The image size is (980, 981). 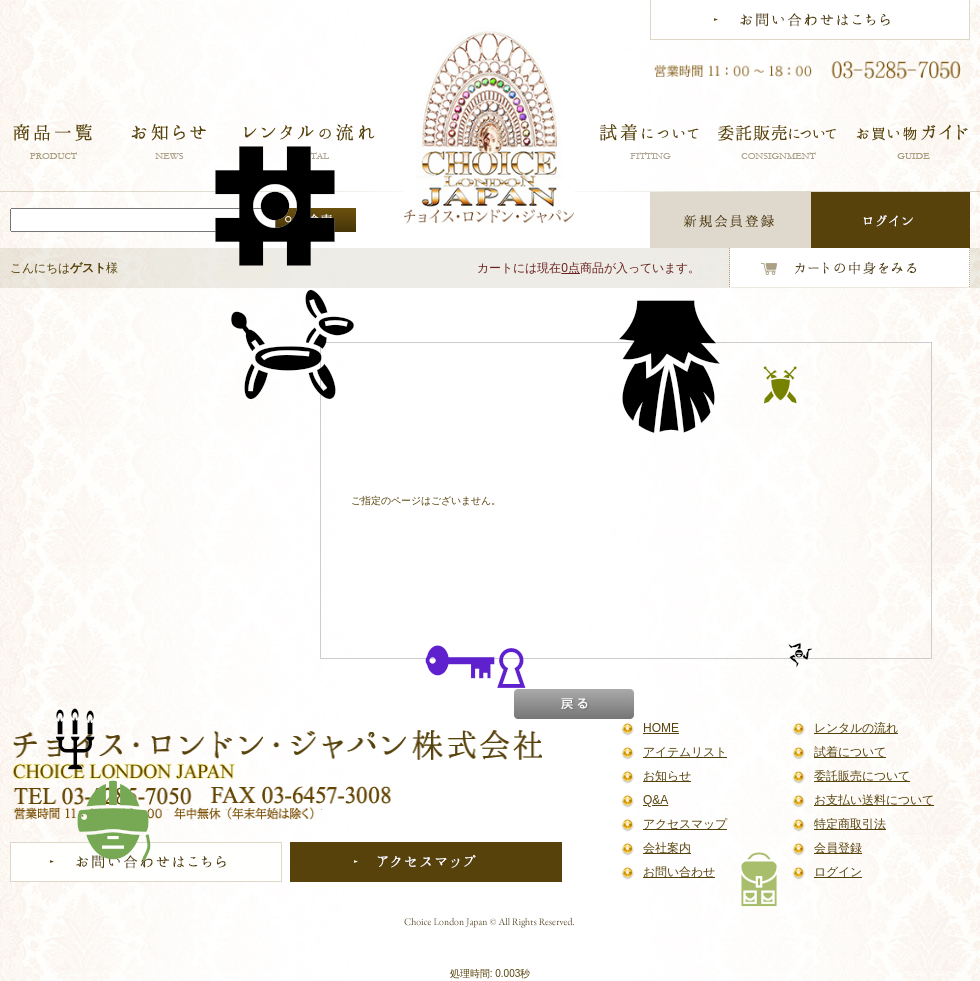 What do you see at coordinates (75, 739) in the screenshot?
I see `decorative lighting or ambiance setting` at bounding box center [75, 739].